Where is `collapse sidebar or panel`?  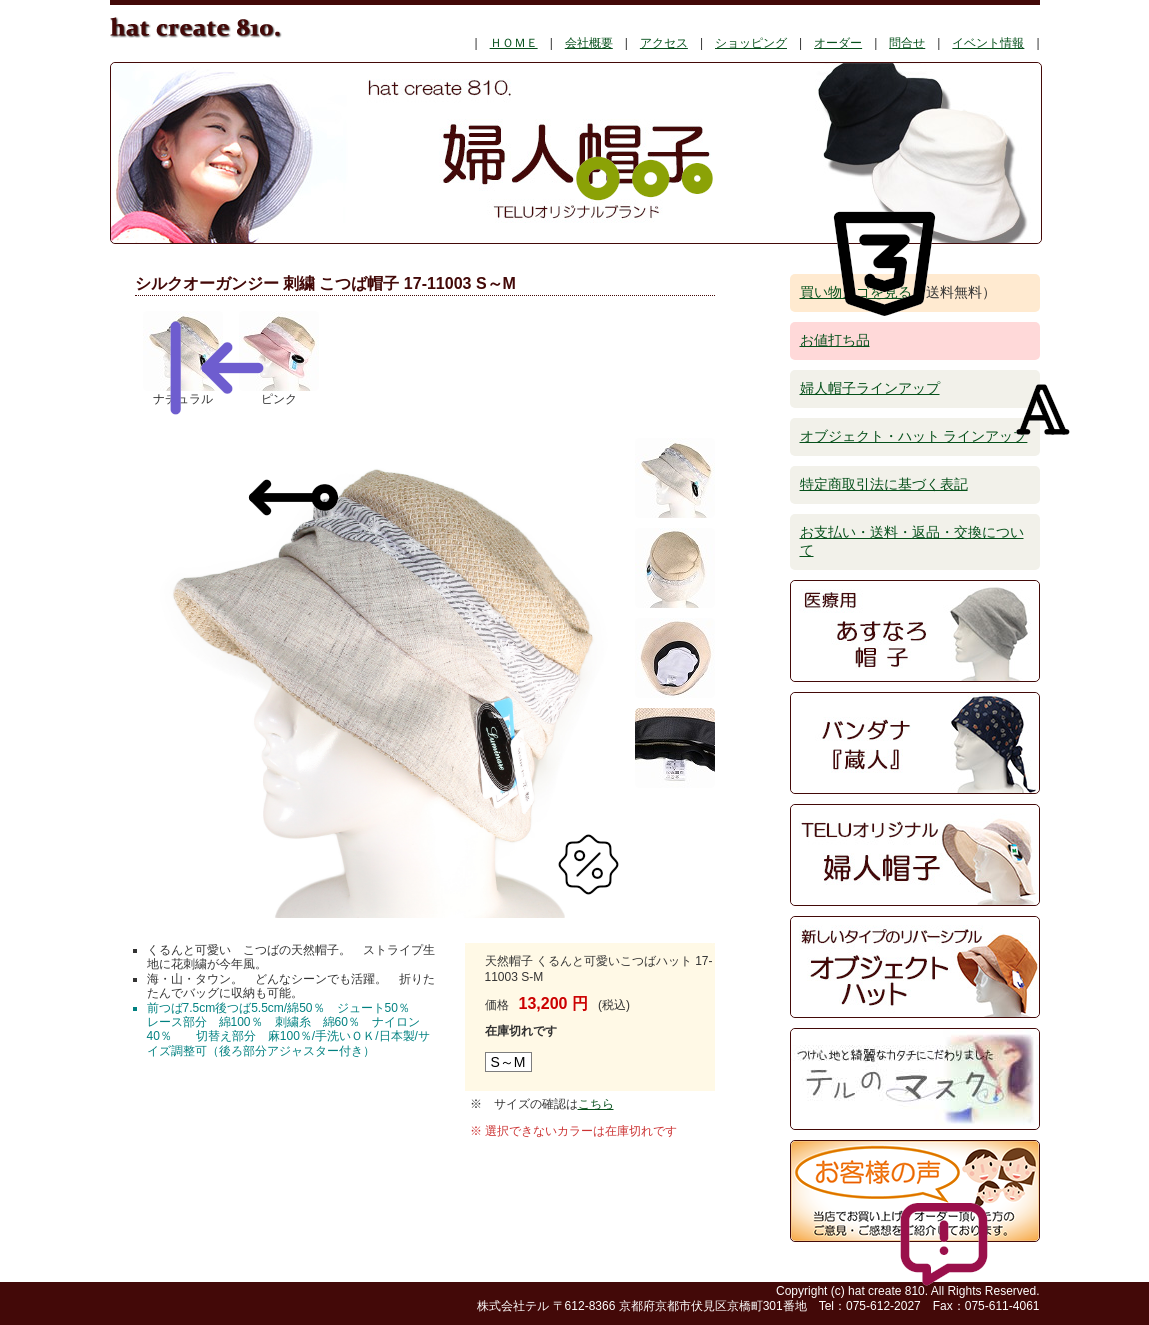 collapse sidebar or panel is located at coordinates (217, 368).